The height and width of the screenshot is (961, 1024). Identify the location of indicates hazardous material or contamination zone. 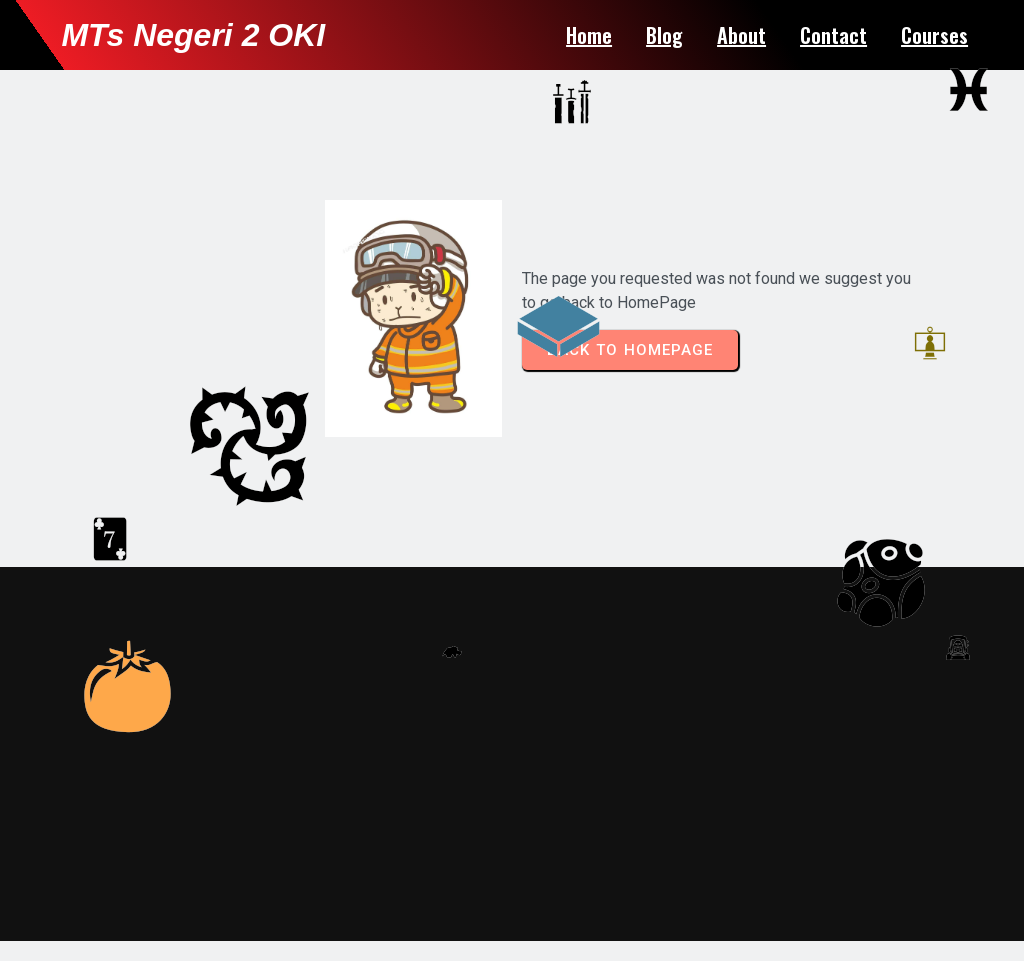
(958, 647).